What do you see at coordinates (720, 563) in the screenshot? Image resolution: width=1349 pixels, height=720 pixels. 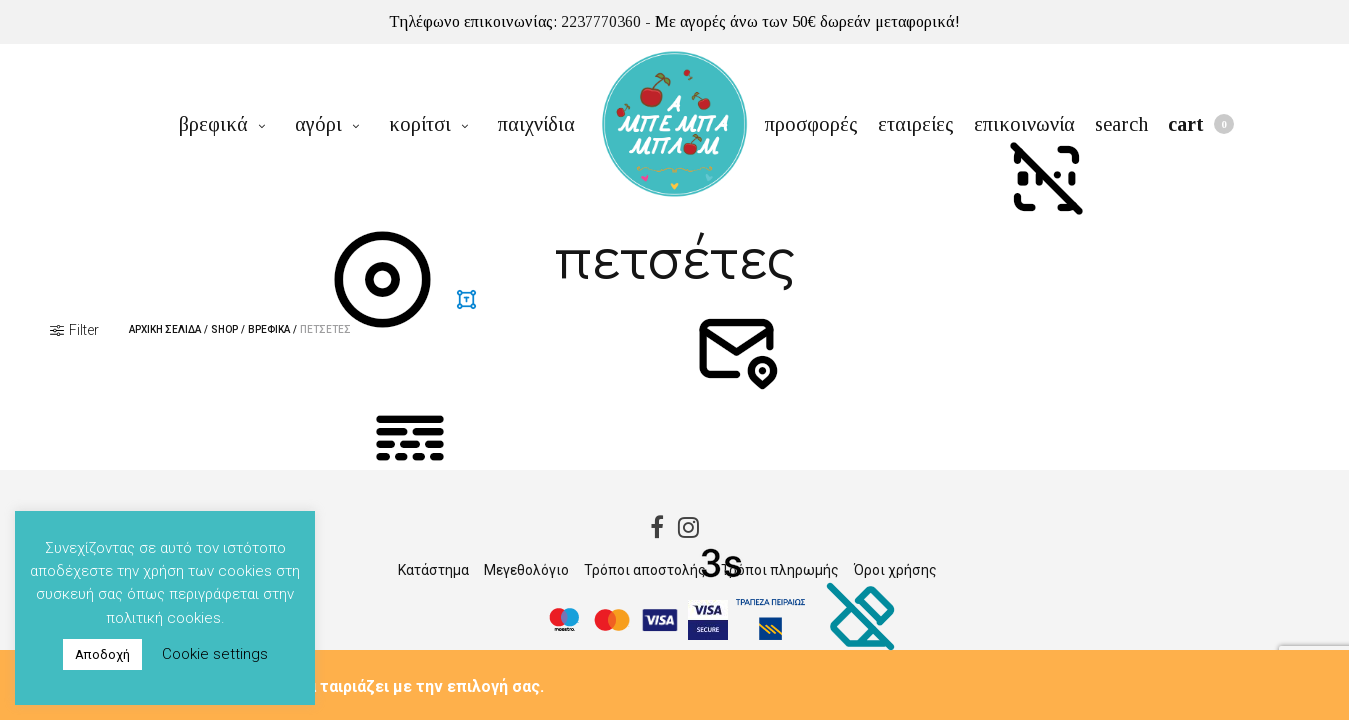 I see `set a 3-second timer` at bounding box center [720, 563].